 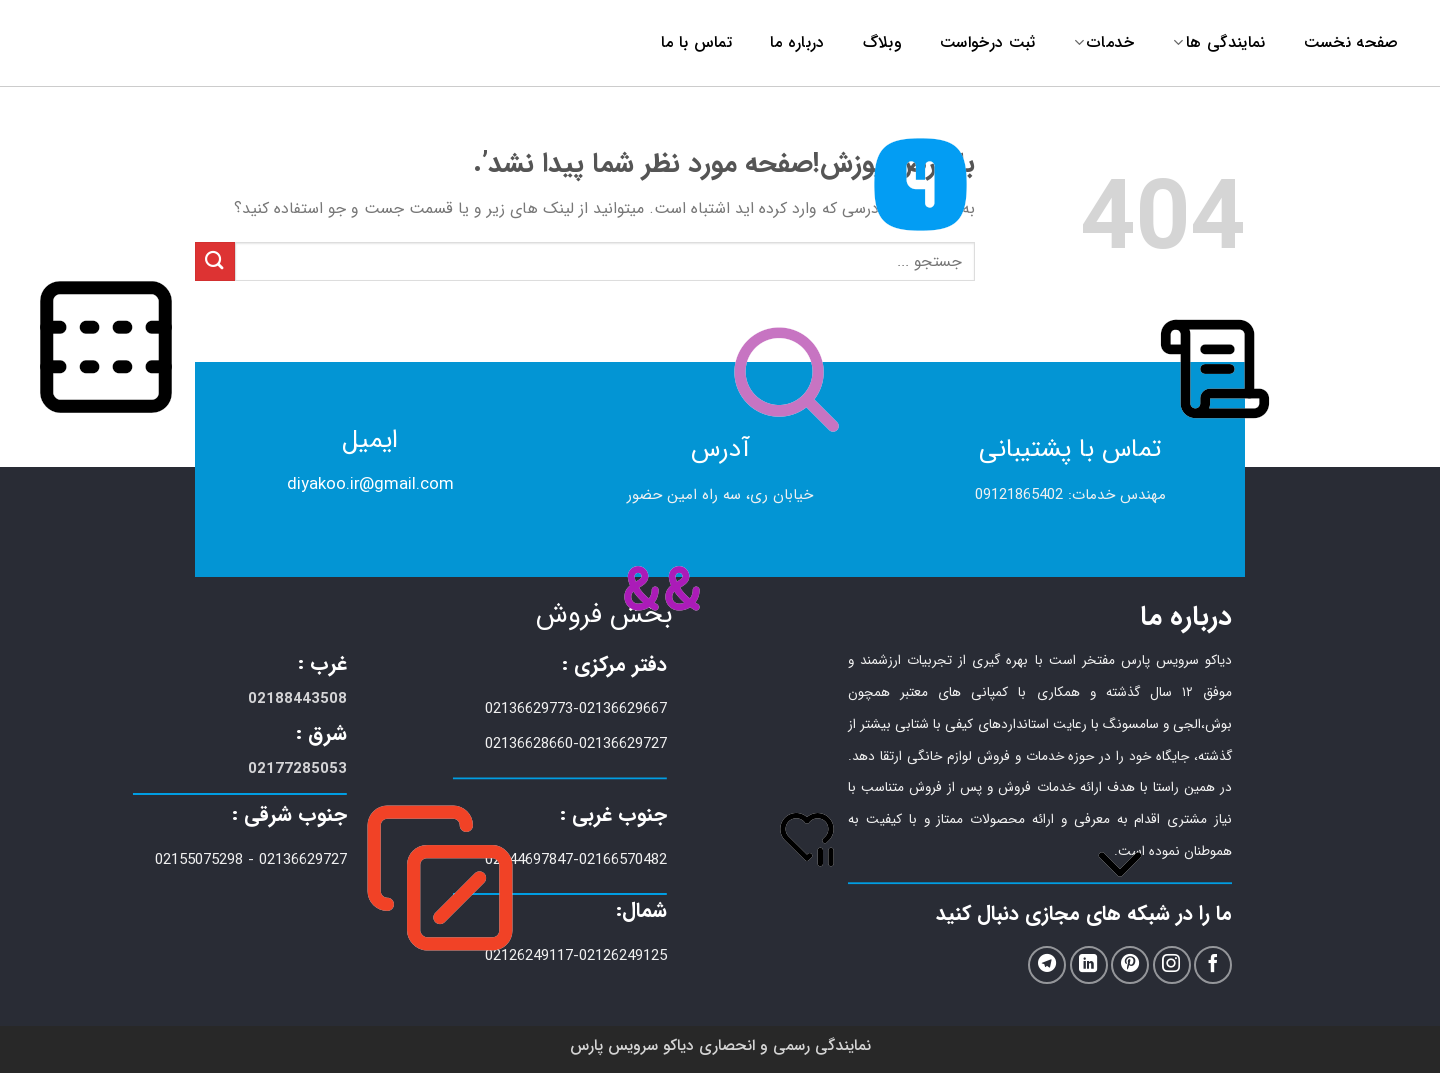 What do you see at coordinates (662, 590) in the screenshot?
I see `insert special characters or symbols` at bounding box center [662, 590].